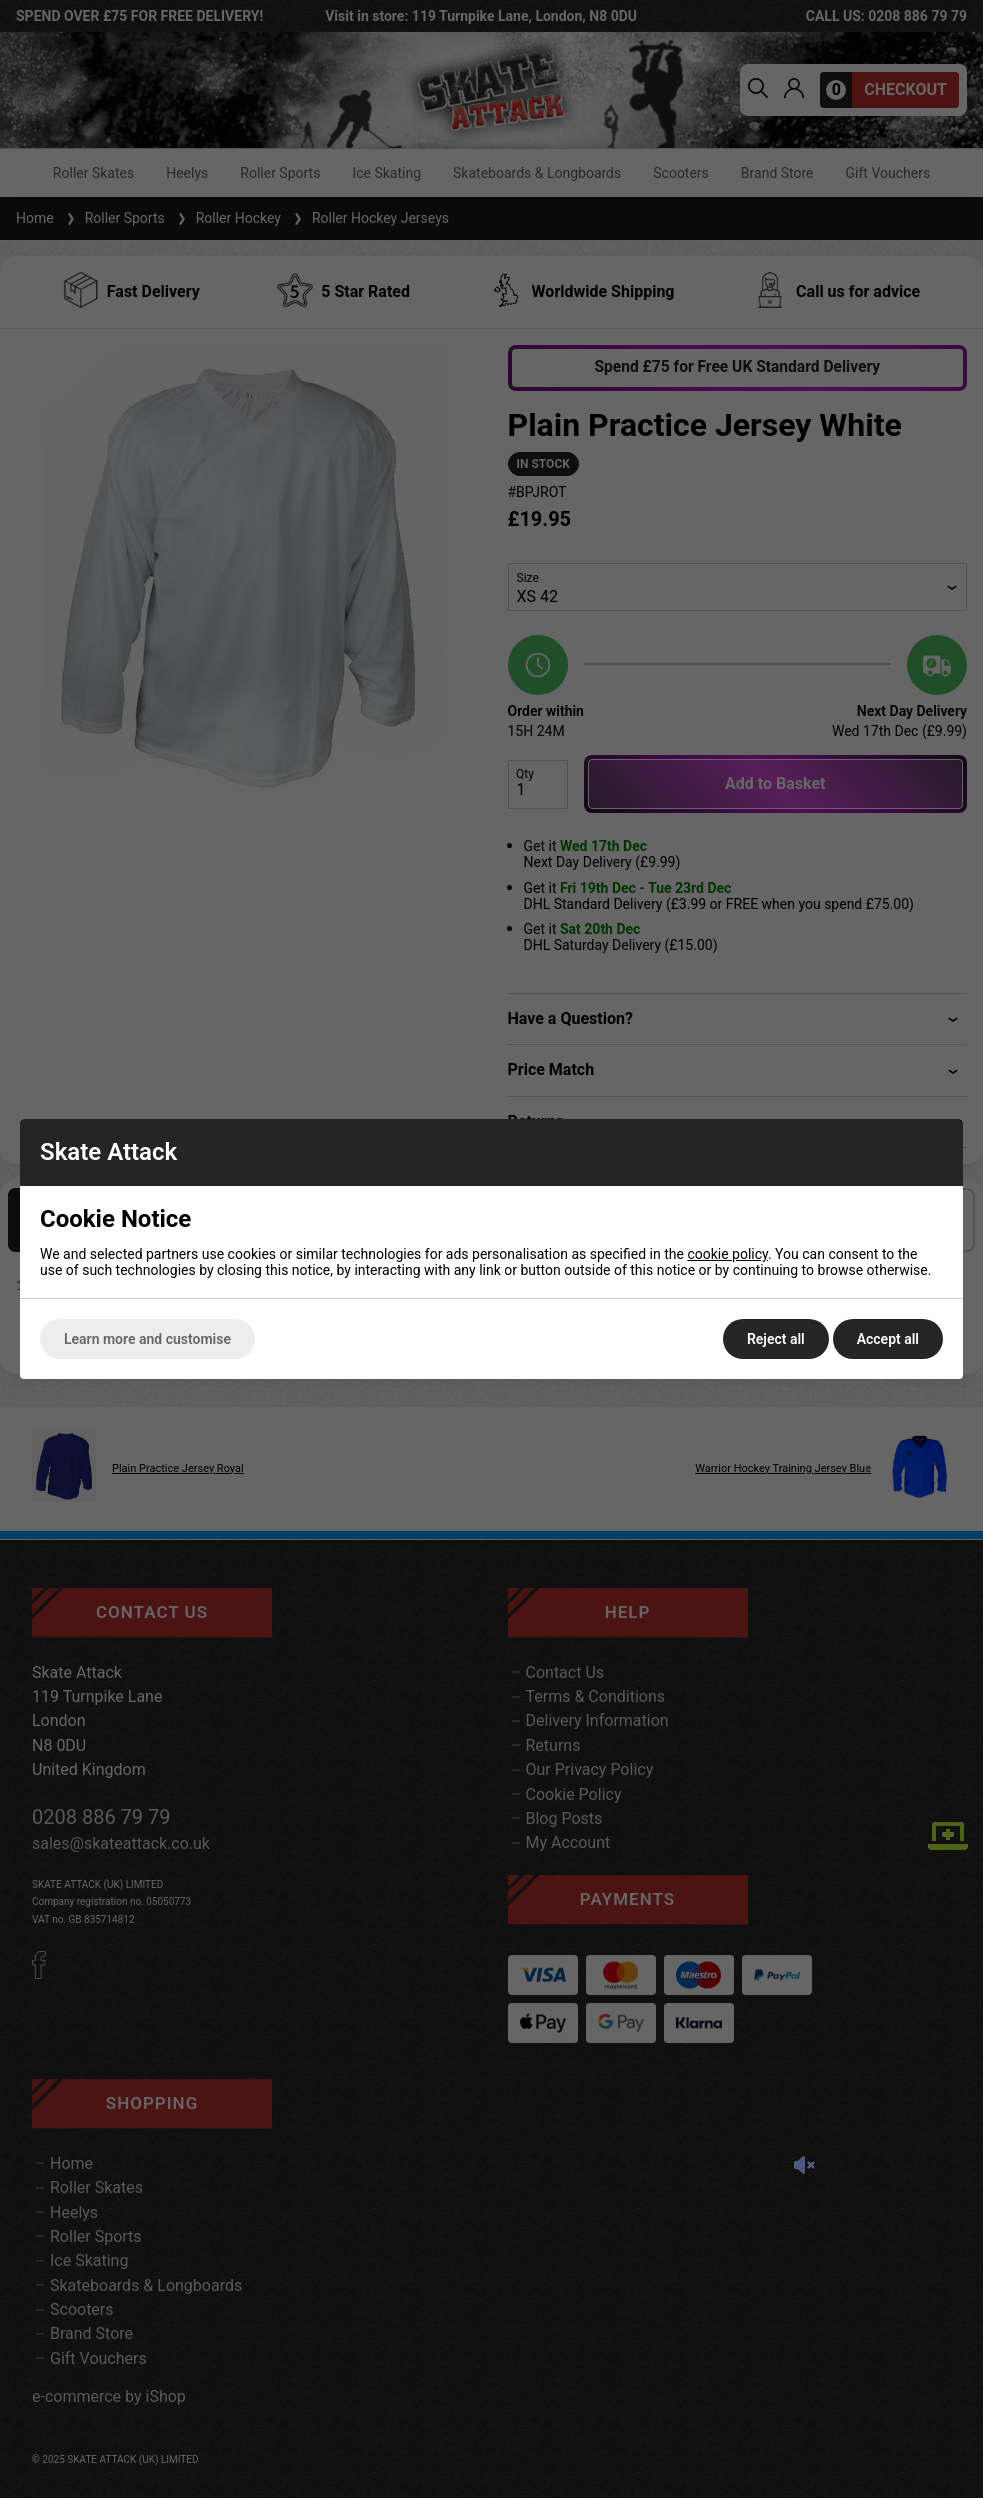  I want to click on mute audio or sound, so click(805, 2165).